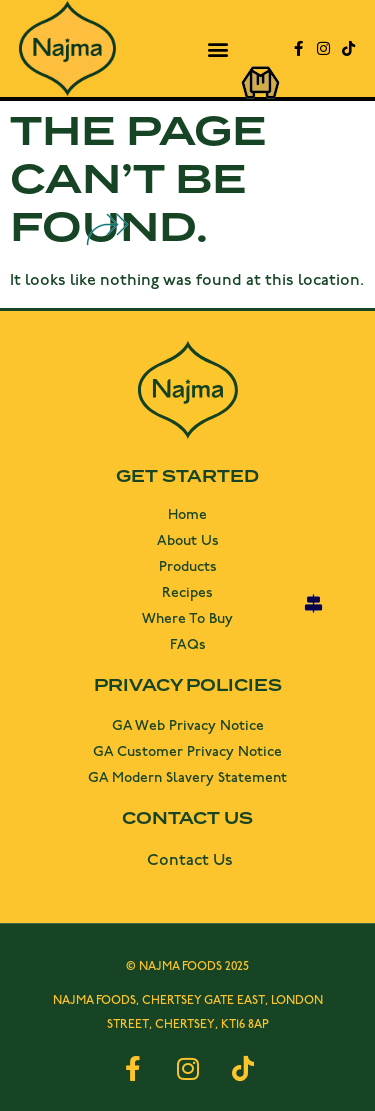  Describe the element at coordinates (313, 603) in the screenshot. I see `align objects to horizontal center` at that location.